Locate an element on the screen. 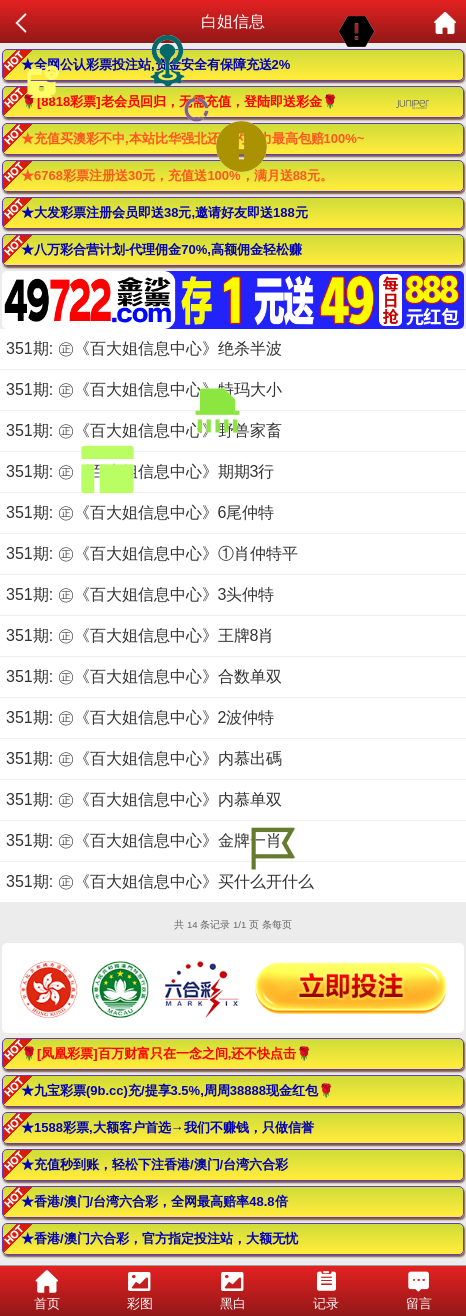 This screenshot has height=1316, width=466. flag or bookmark an item is located at coordinates (273, 847).